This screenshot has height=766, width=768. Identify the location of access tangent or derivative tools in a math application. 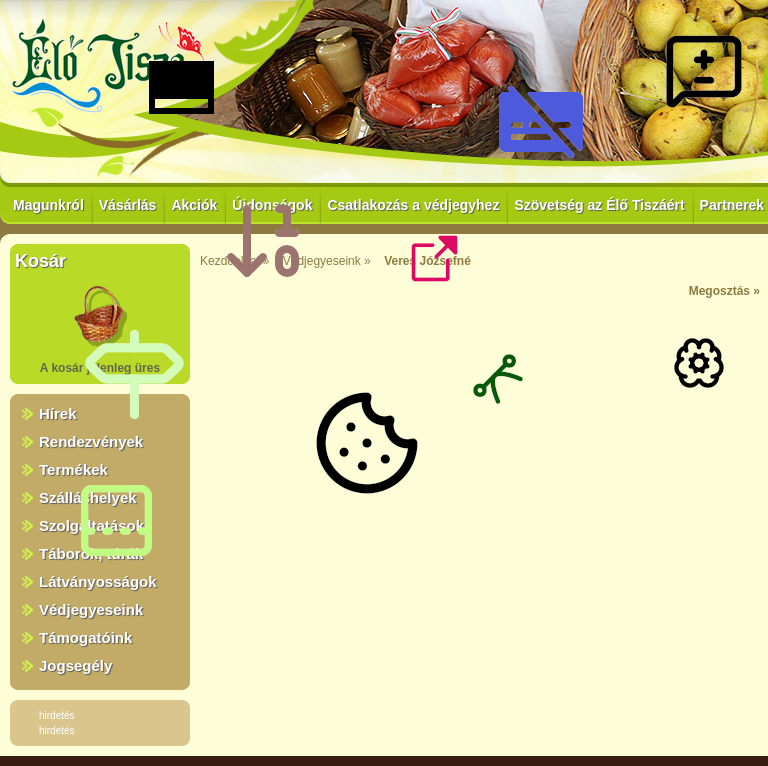
(498, 379).